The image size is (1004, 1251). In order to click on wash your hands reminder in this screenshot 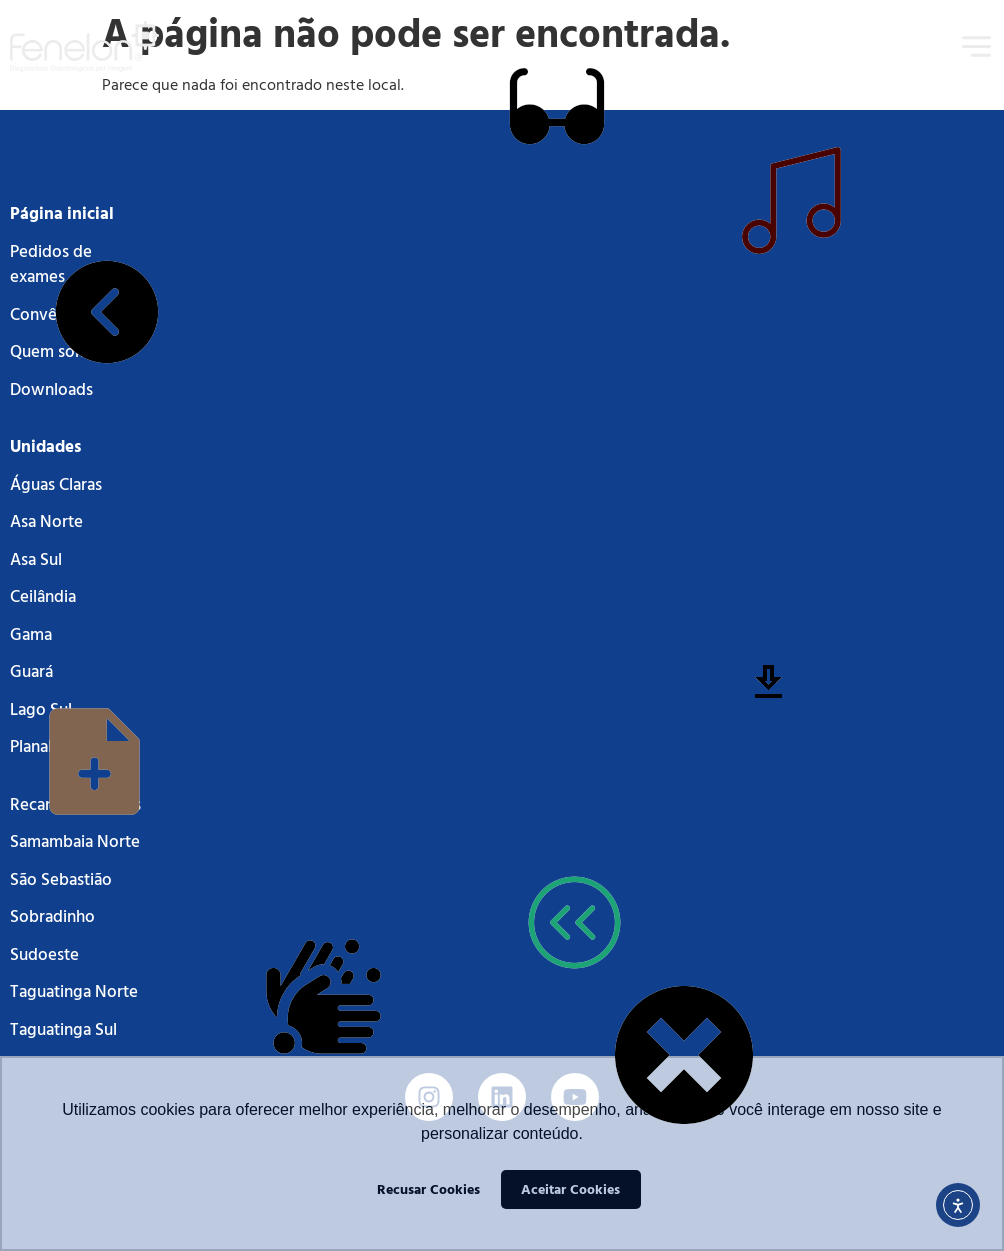, I will do `click(323, 996)`.